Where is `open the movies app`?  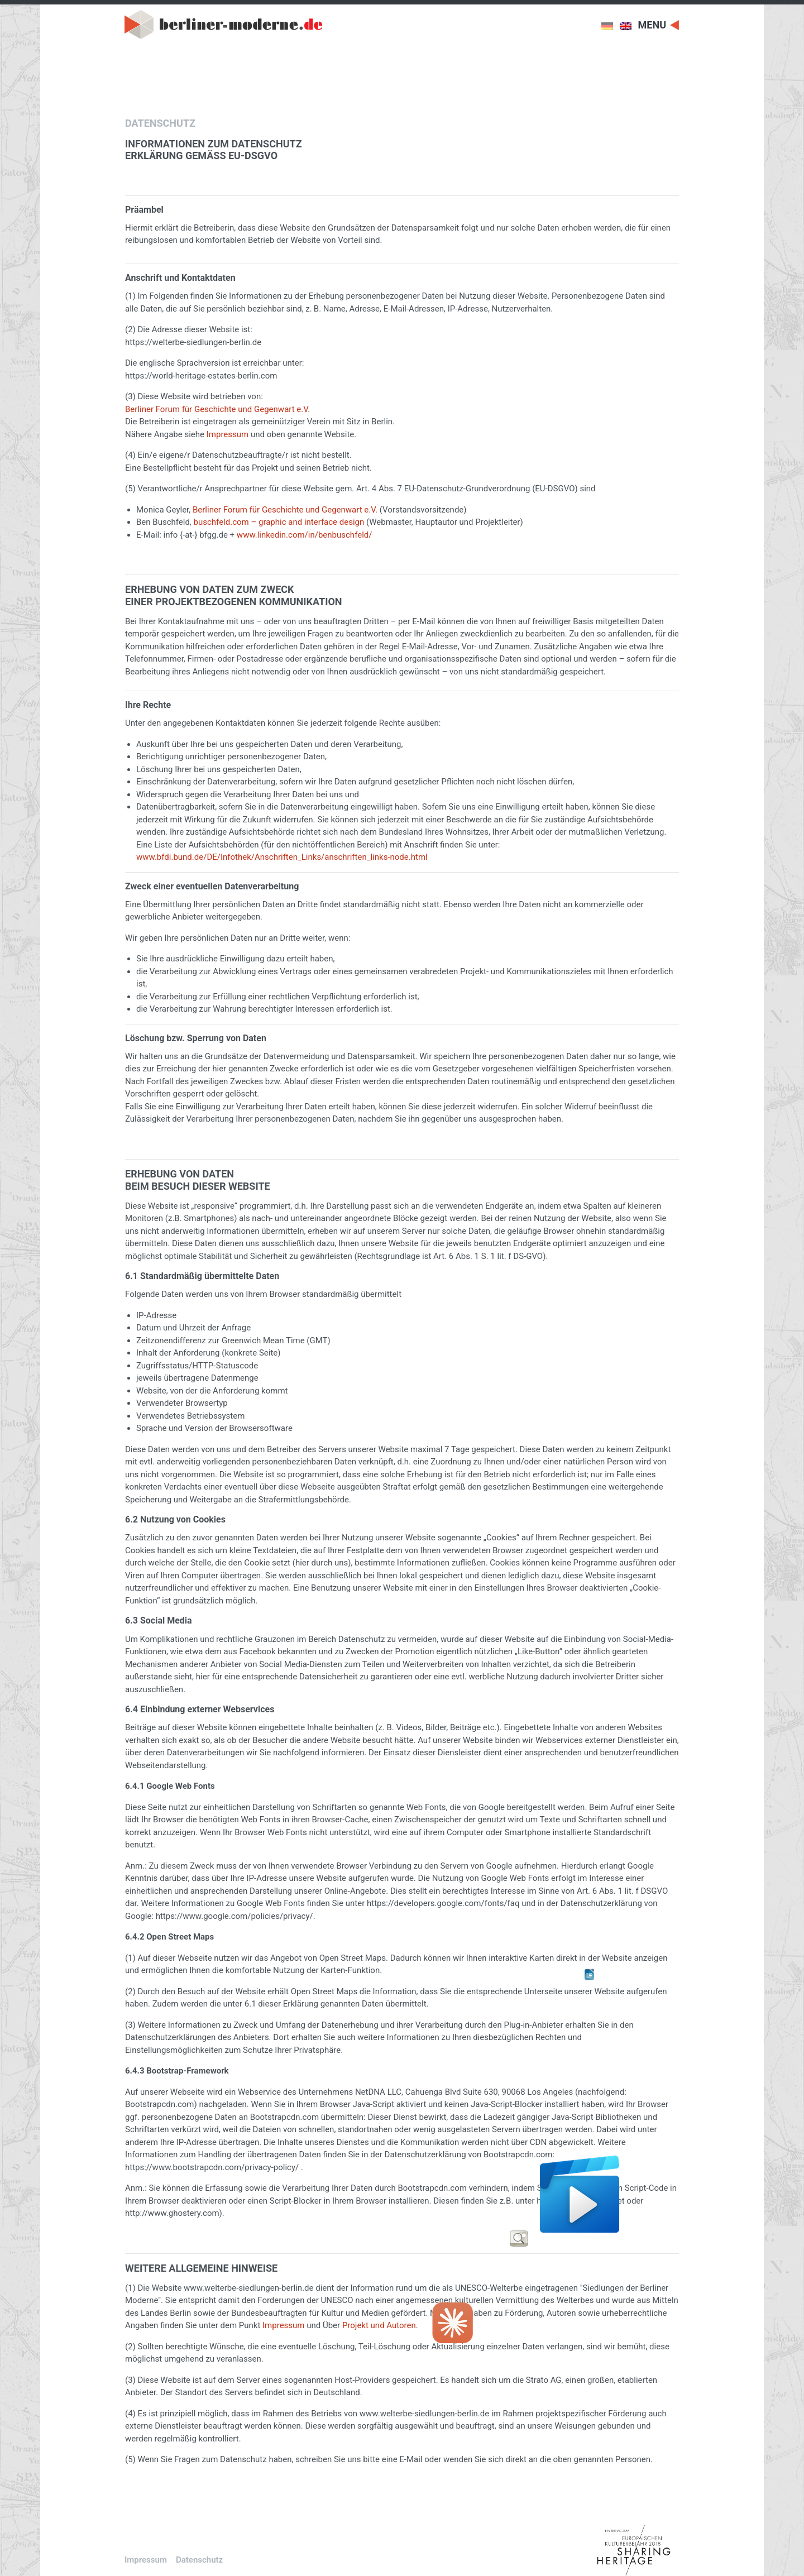
open the movies app is located at coordinates (580, 2193).